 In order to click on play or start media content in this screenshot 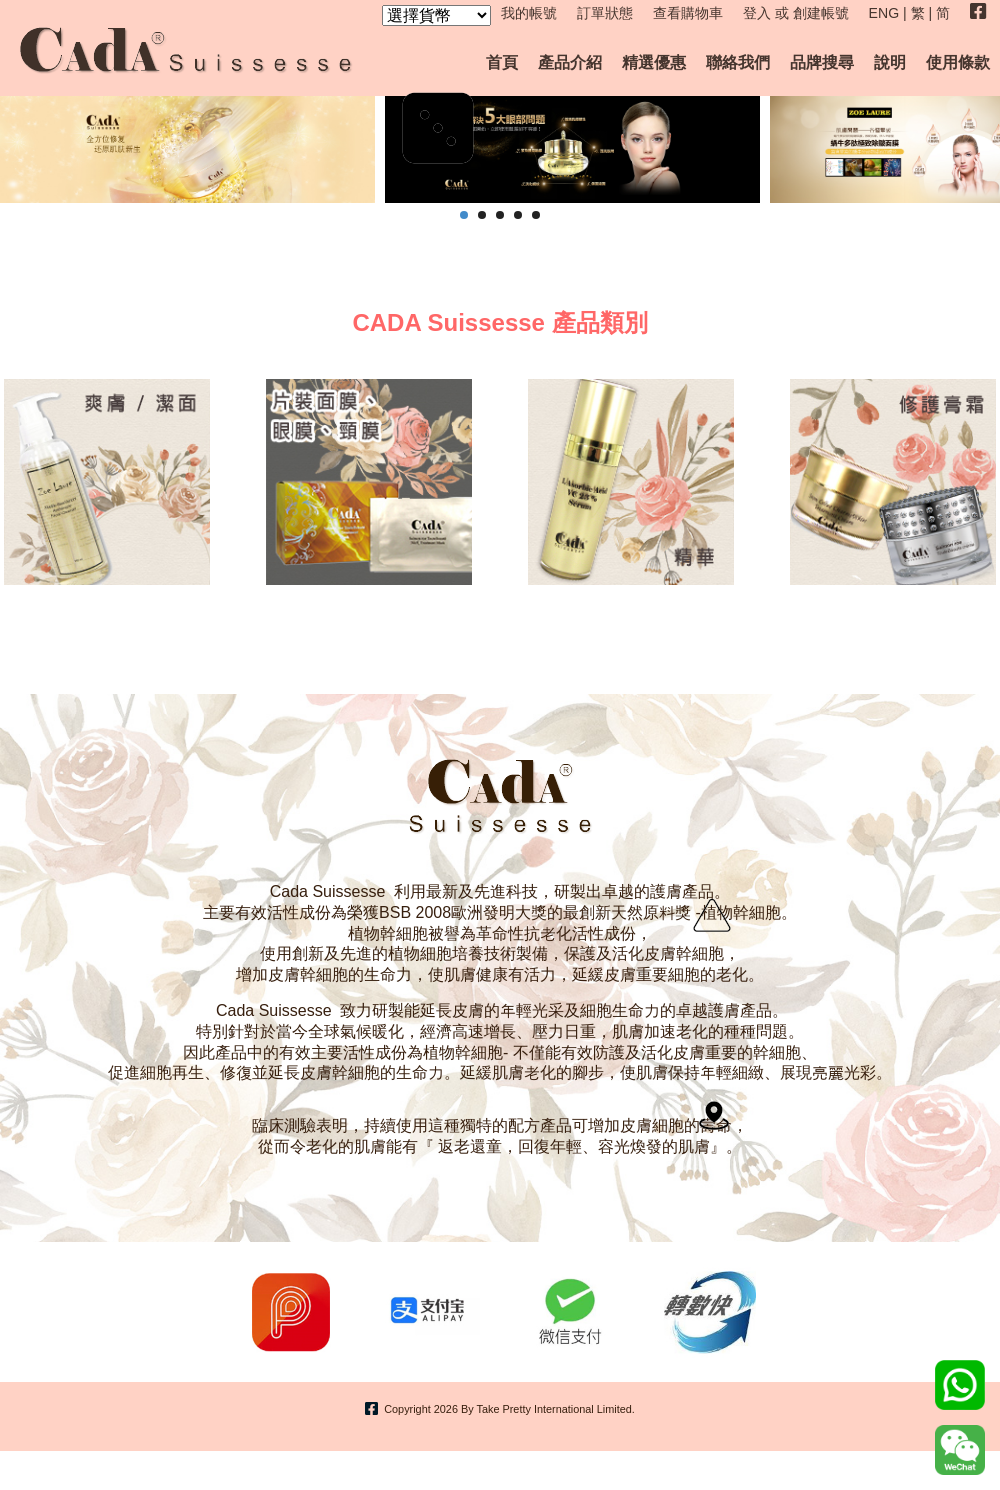, I will do `click(712, 916)`.